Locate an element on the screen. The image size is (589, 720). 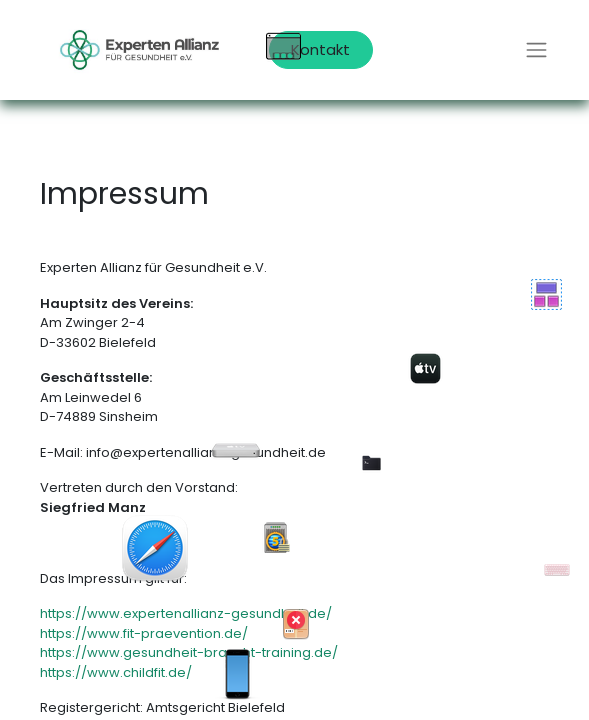
apple tv device or app is located at coordinates (236, 443).